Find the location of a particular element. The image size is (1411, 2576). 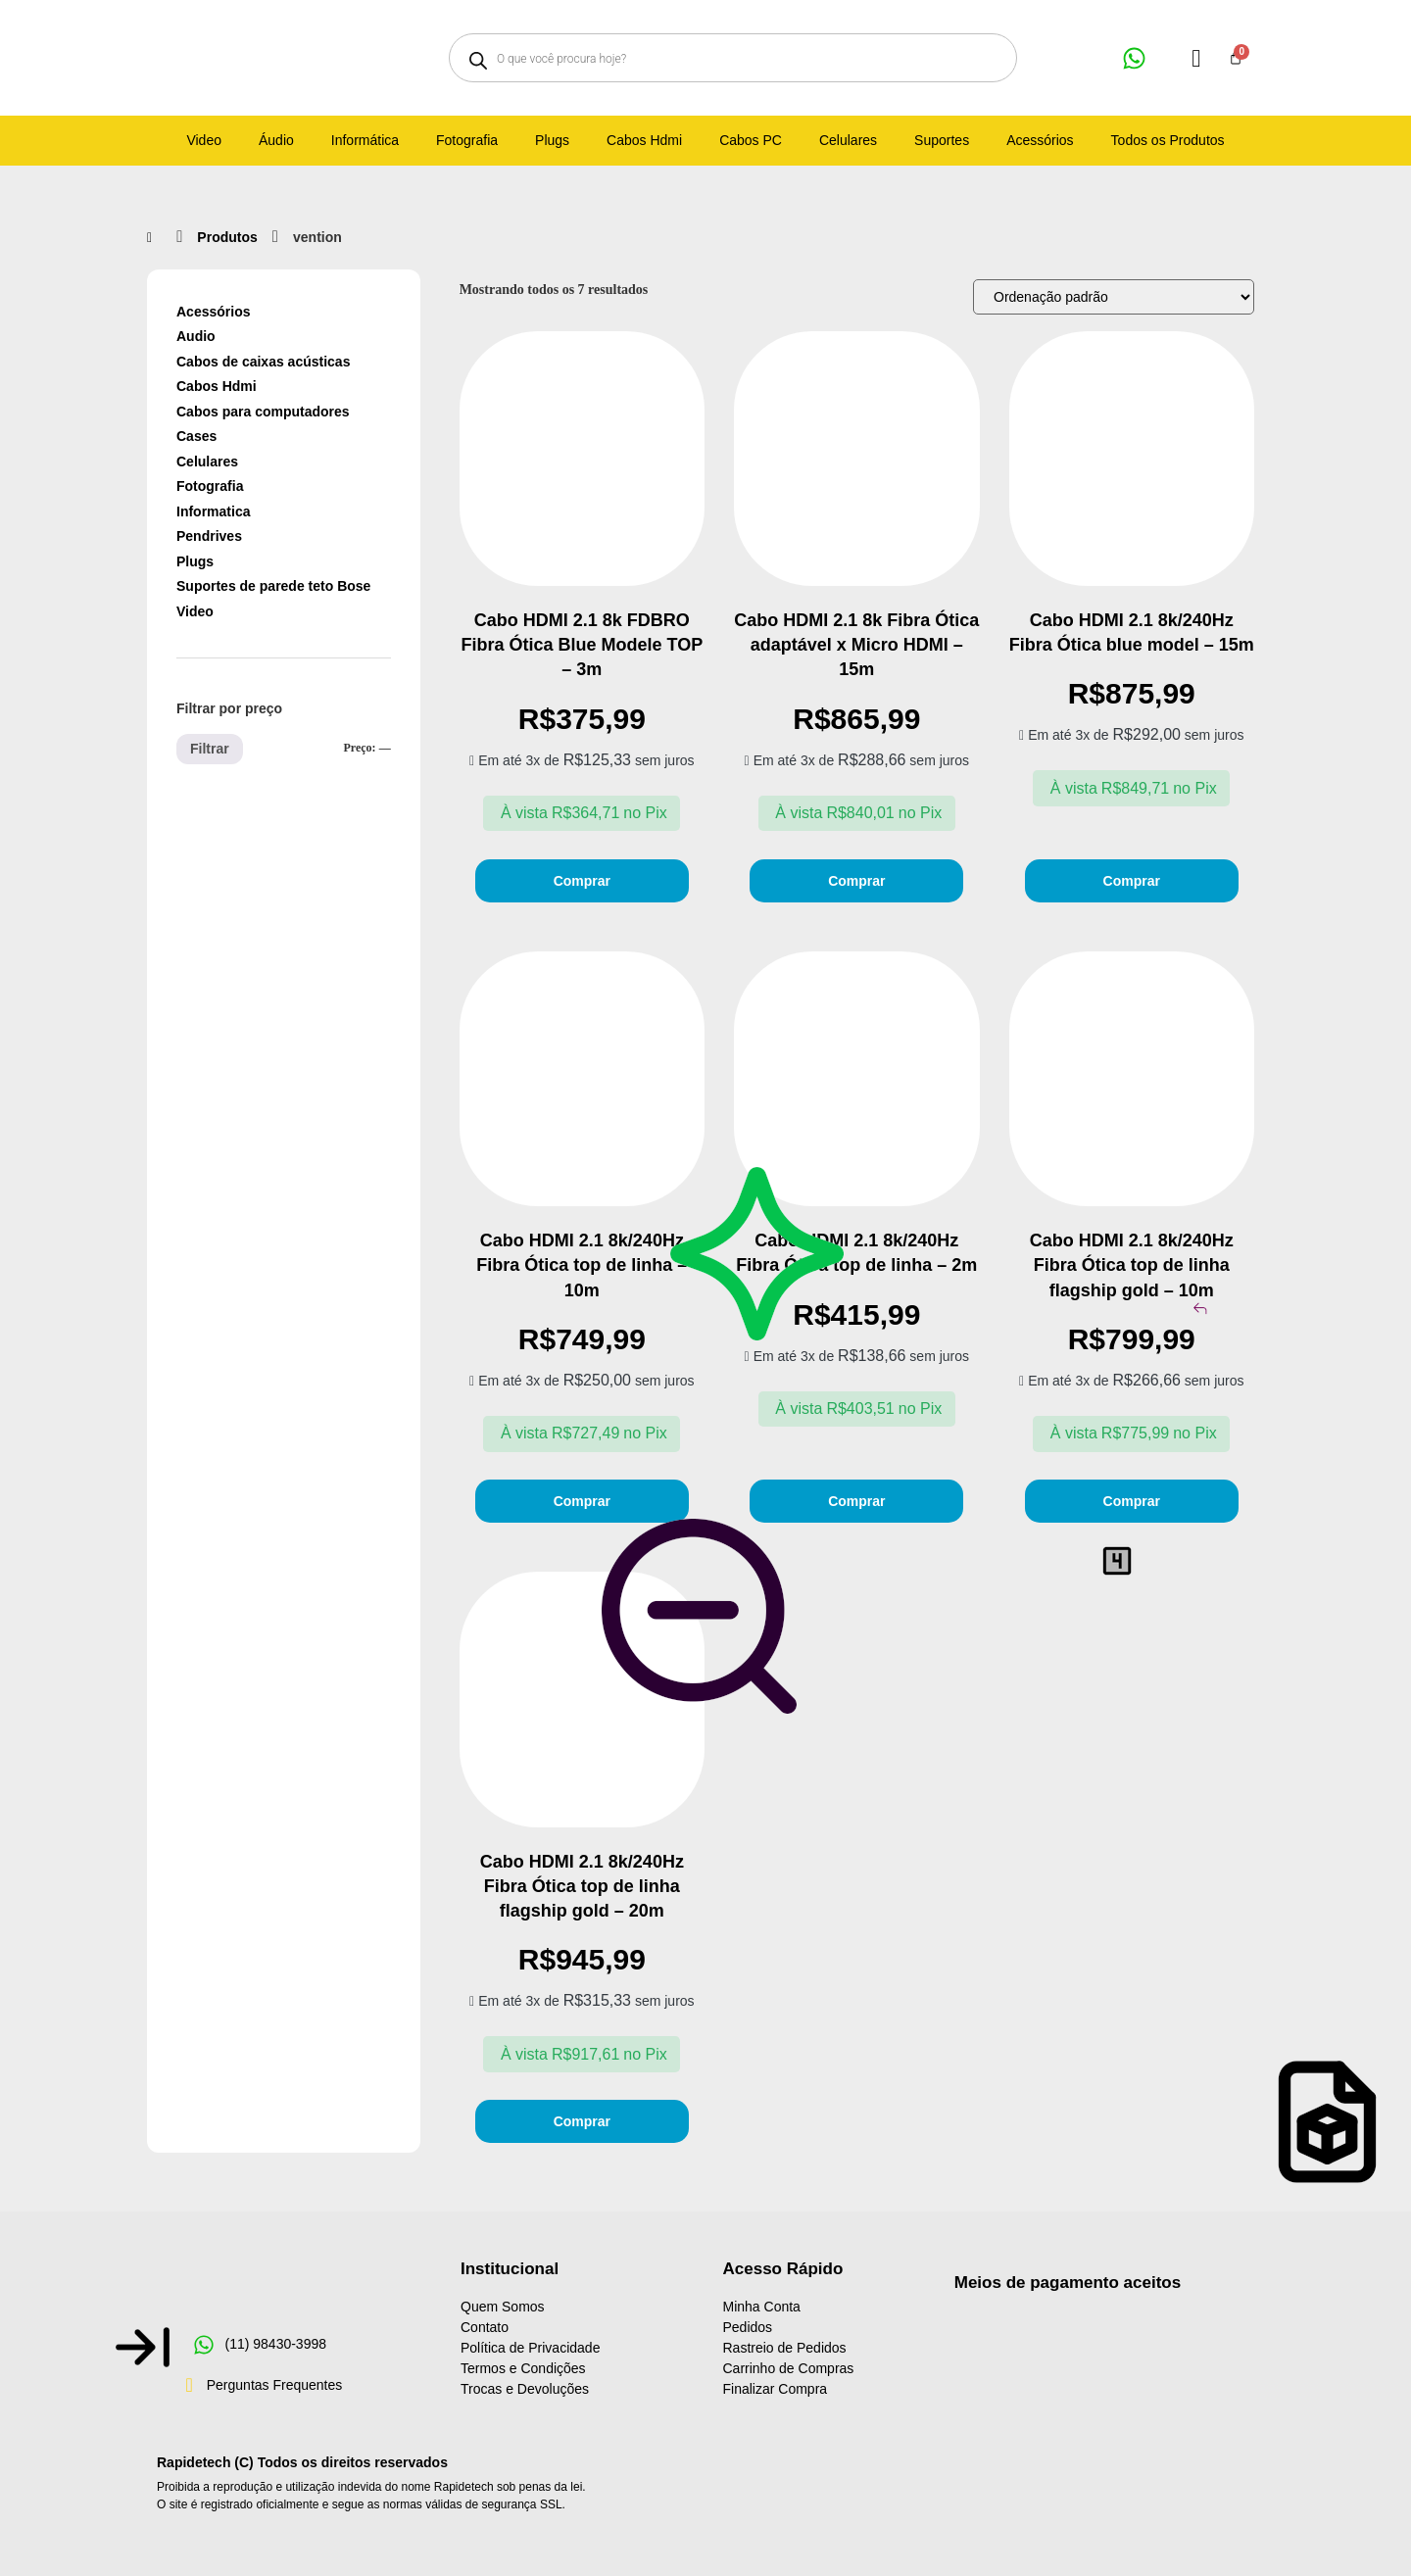

open a 3d model file is located at coordinates (1327, 2121).